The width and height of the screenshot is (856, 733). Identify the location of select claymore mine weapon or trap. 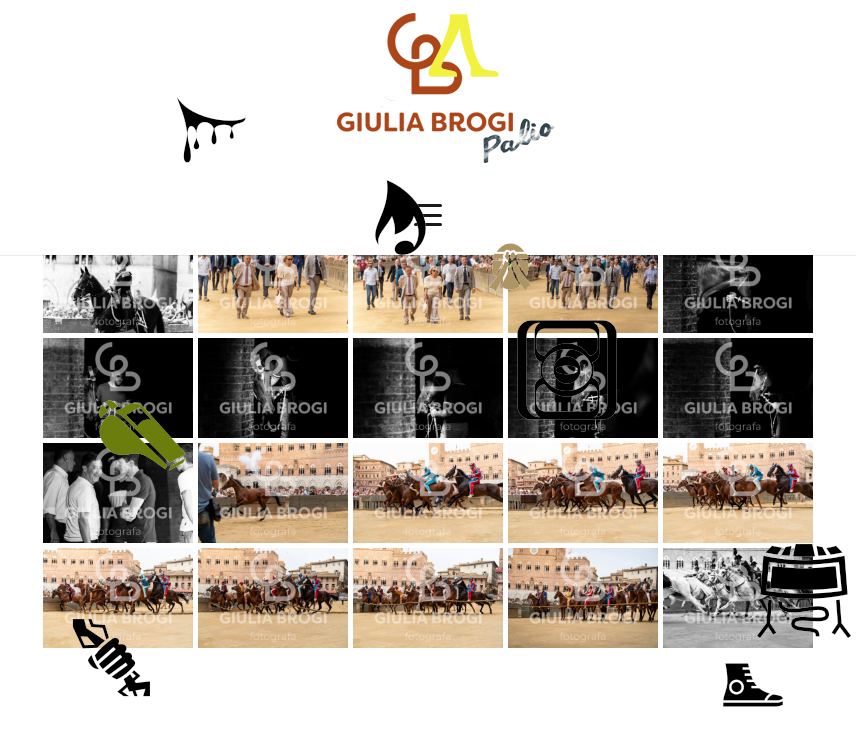
(804, 590).